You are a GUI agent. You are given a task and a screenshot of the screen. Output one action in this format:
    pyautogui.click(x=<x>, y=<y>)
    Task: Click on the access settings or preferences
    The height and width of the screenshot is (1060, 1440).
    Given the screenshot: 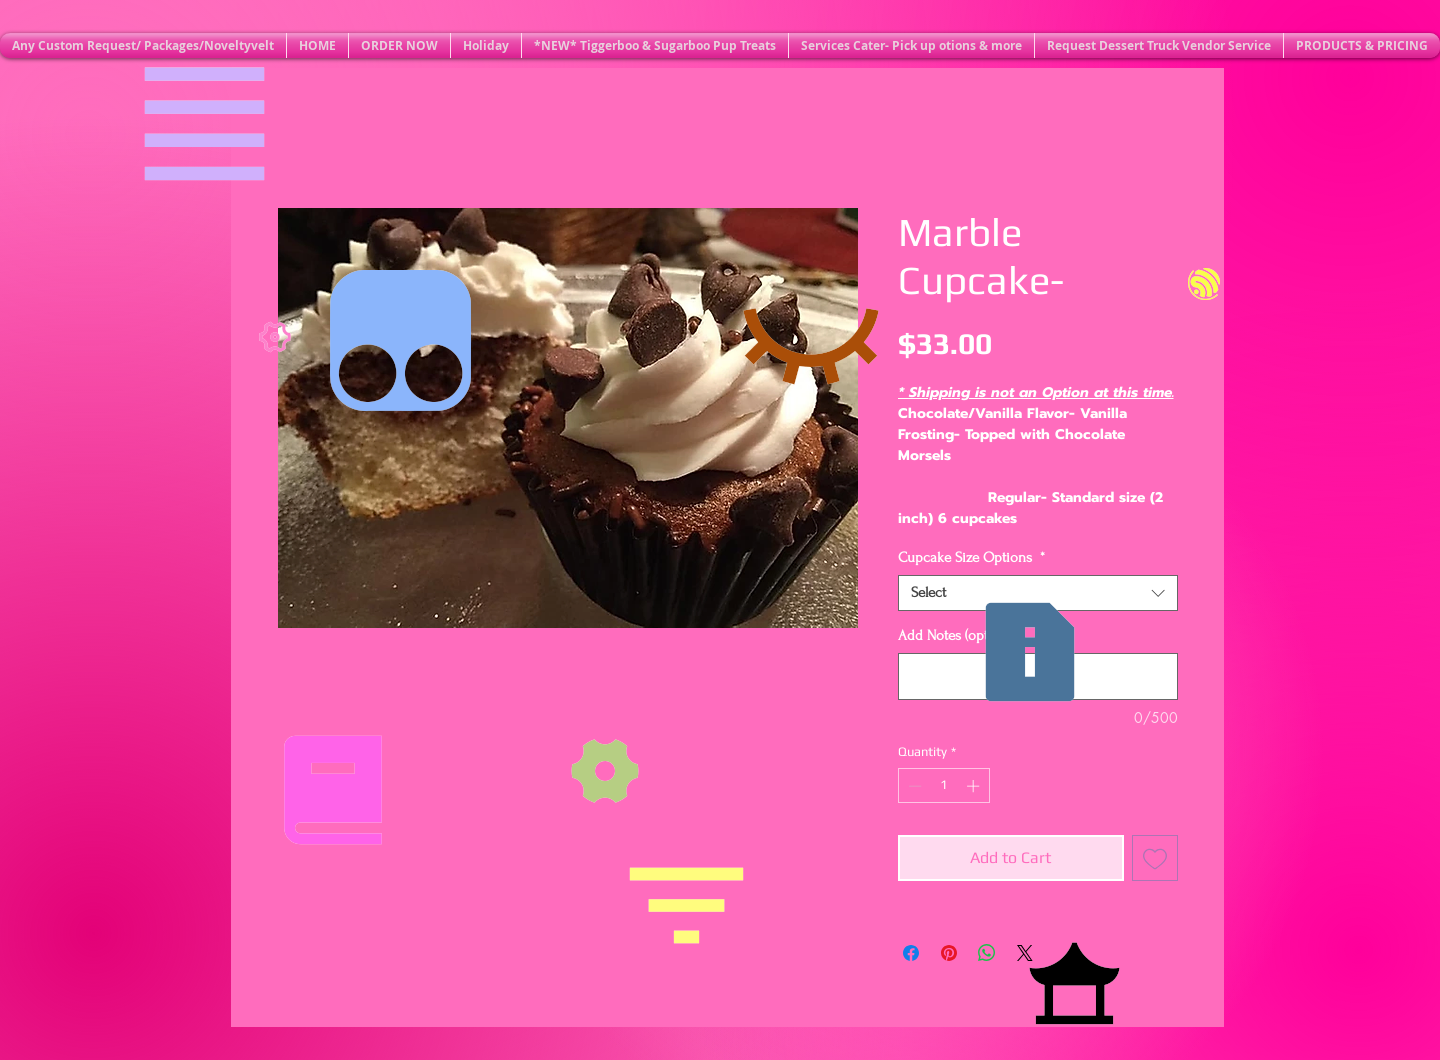 What is the action you would take?
    pyautogui.click(x=275, y=337)
    